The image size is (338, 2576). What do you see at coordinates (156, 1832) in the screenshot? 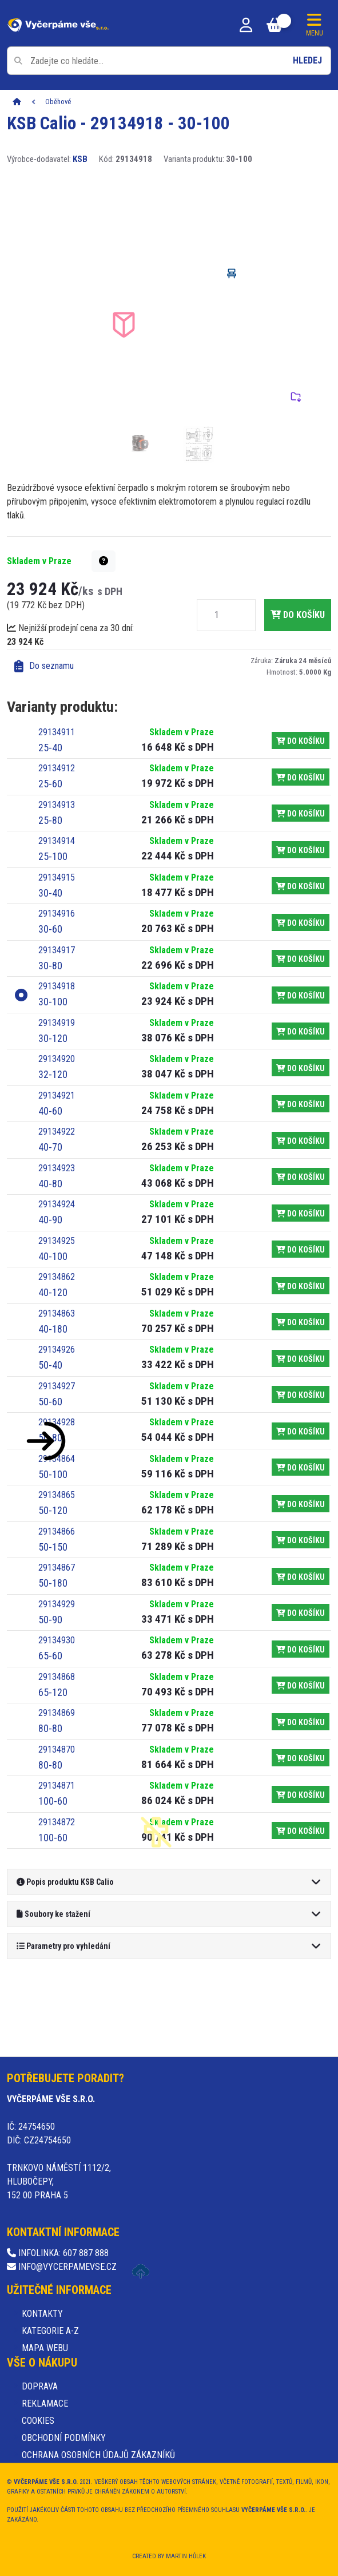
I see `medical or health features disabled` at bounding box center [156, 1832].